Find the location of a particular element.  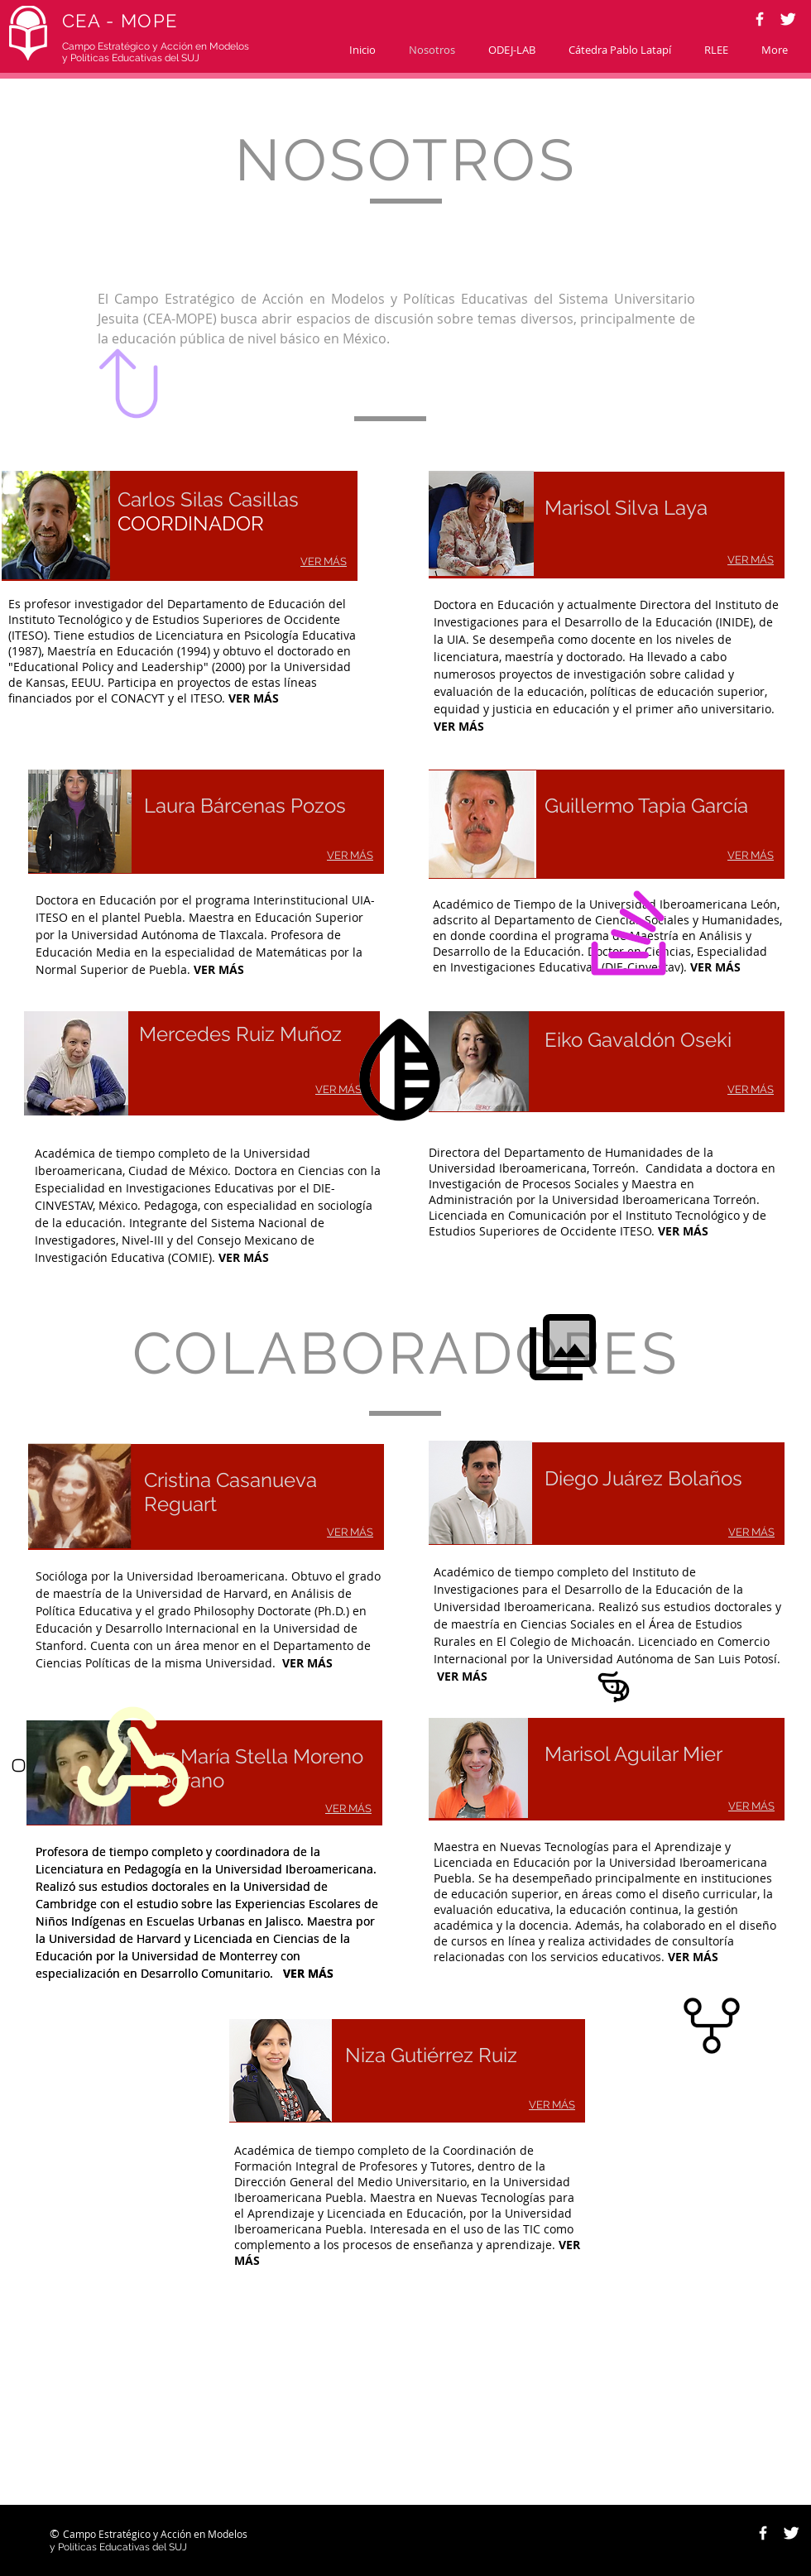

visit stack overflow for programming help is located at coordinates (628, 934).